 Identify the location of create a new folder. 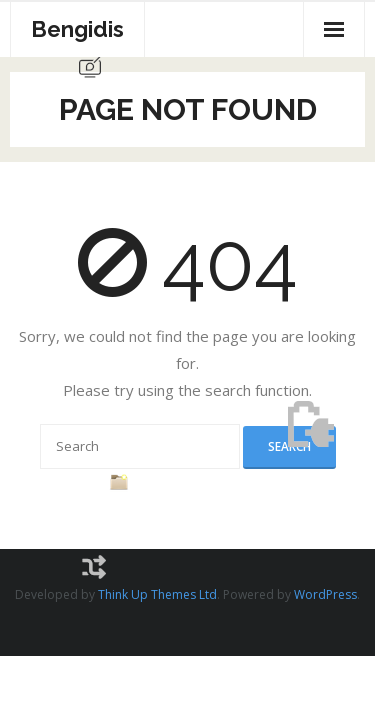
(119, 483).